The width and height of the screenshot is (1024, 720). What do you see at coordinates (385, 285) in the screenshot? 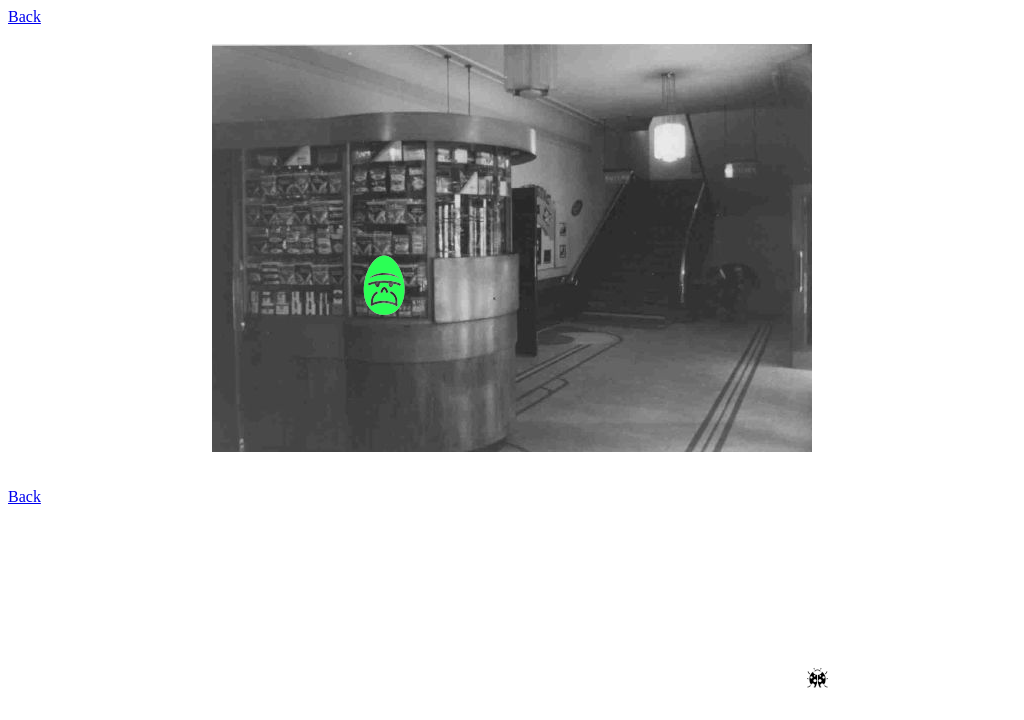
I see `pig character or avatar in a game` at bounding box center [385, 285].